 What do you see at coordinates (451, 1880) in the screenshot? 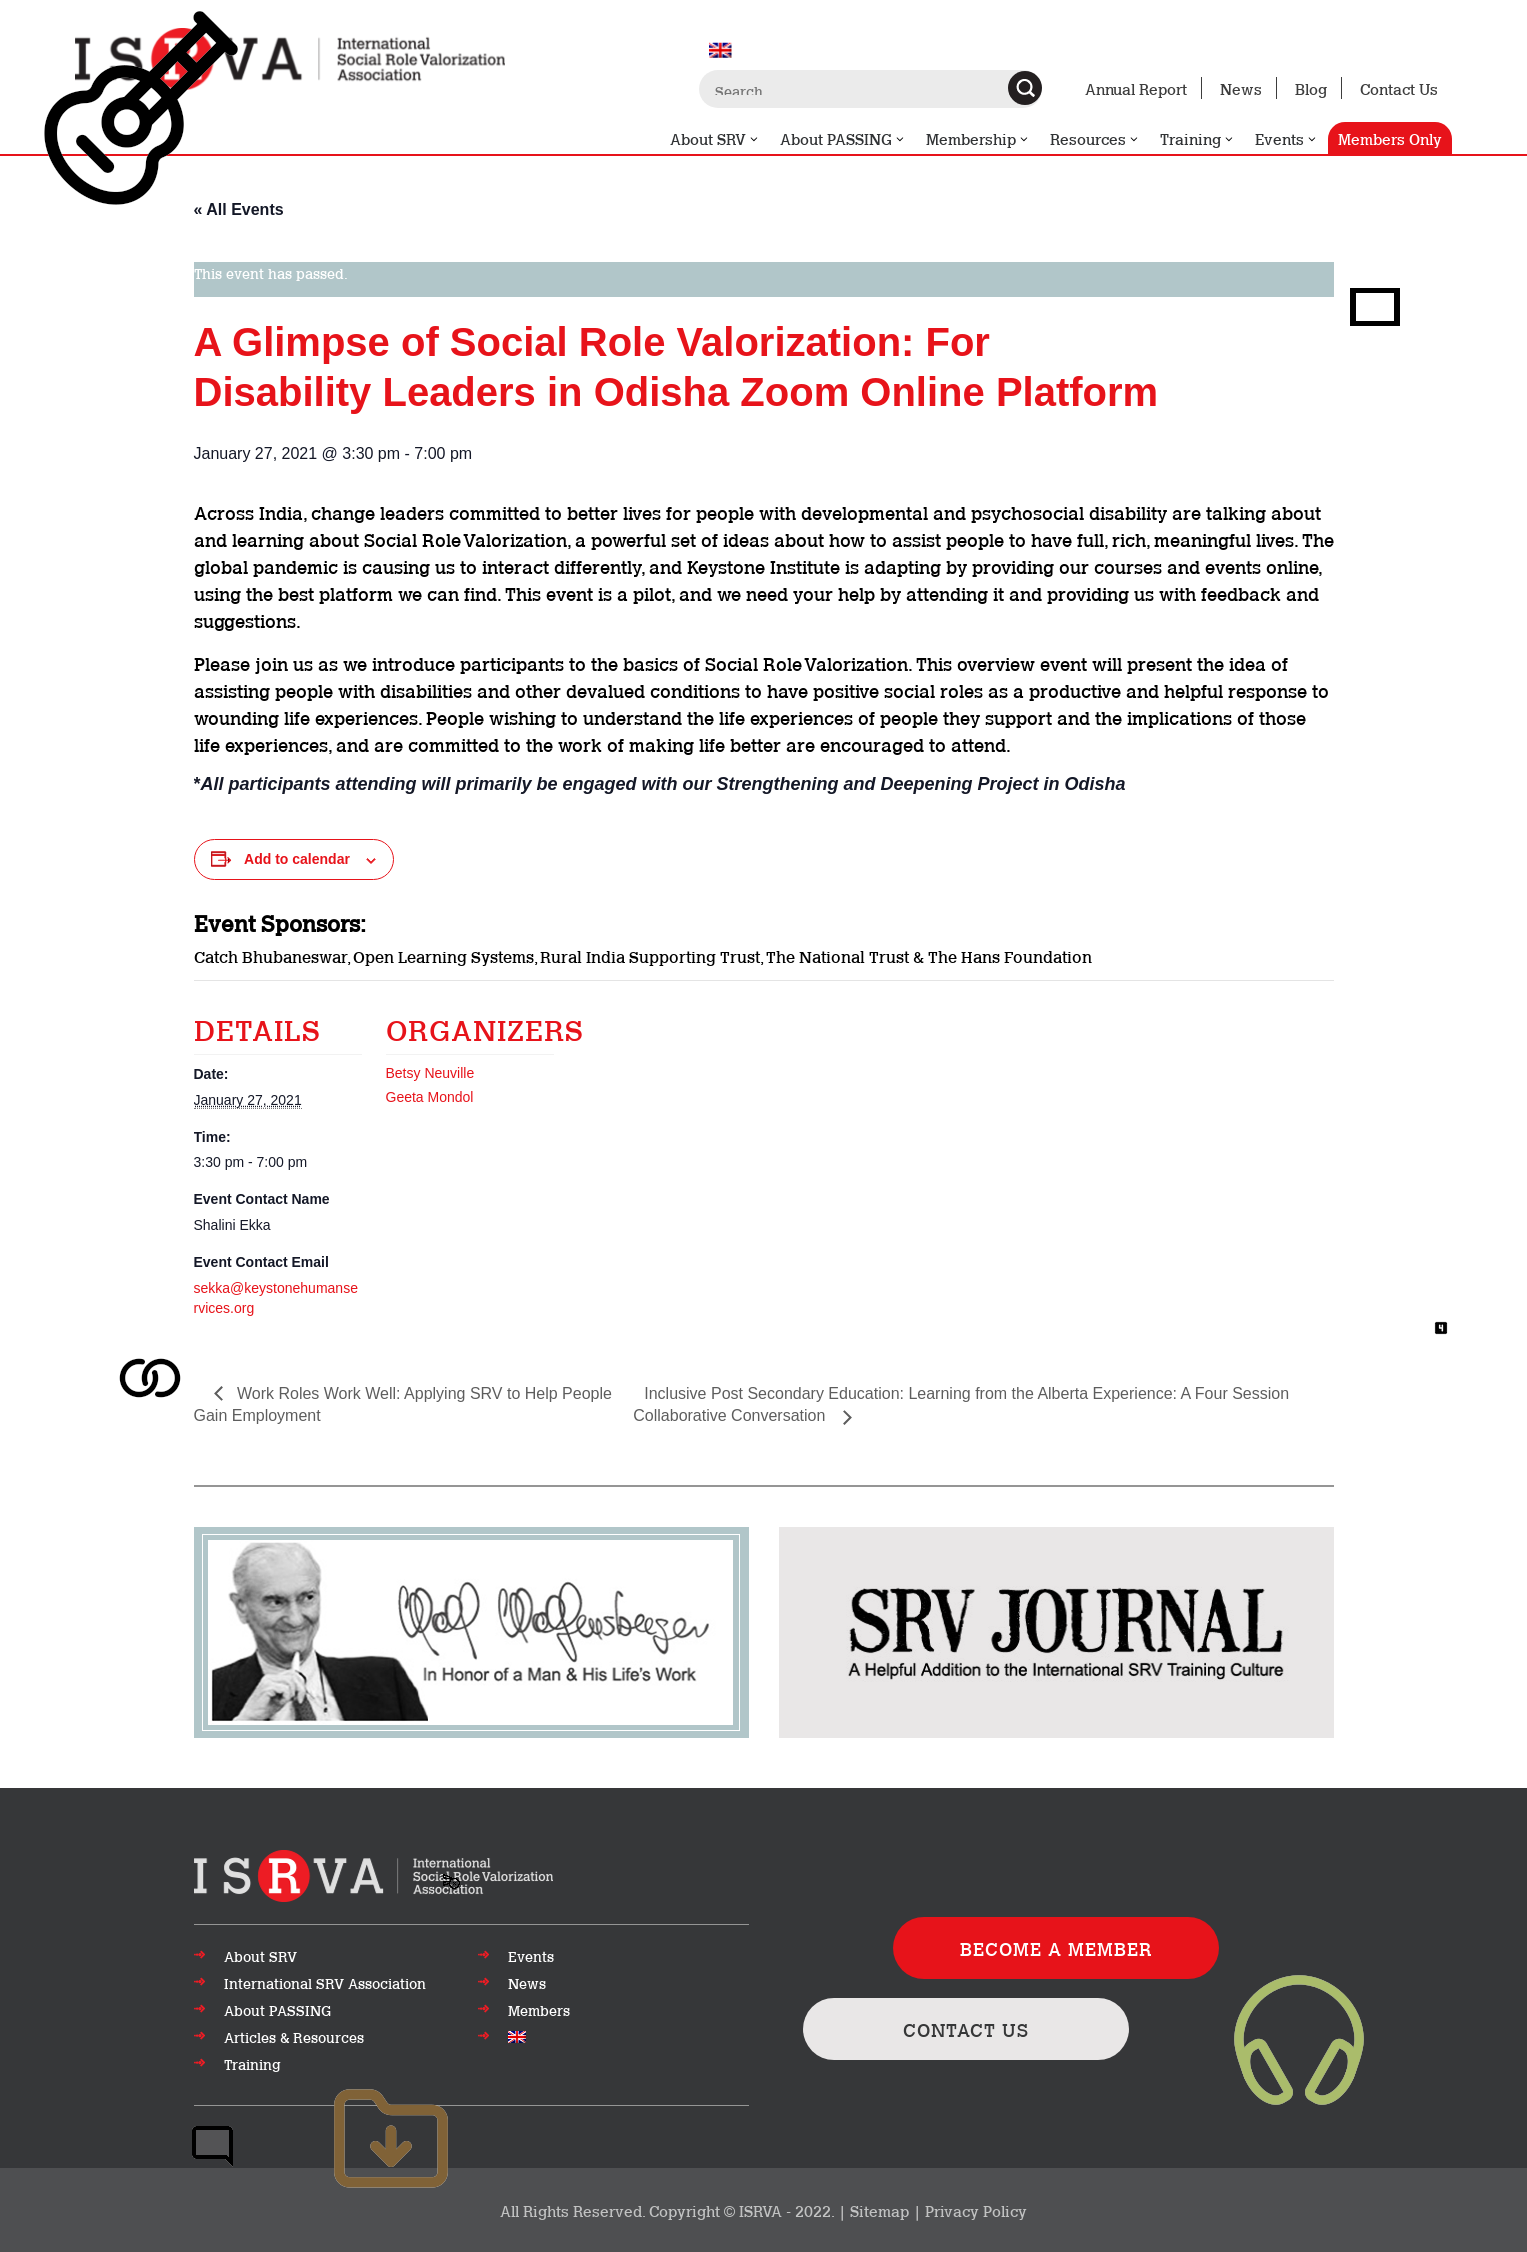
I see `cancel a scheduled message` at bounding box center [451, 1880].